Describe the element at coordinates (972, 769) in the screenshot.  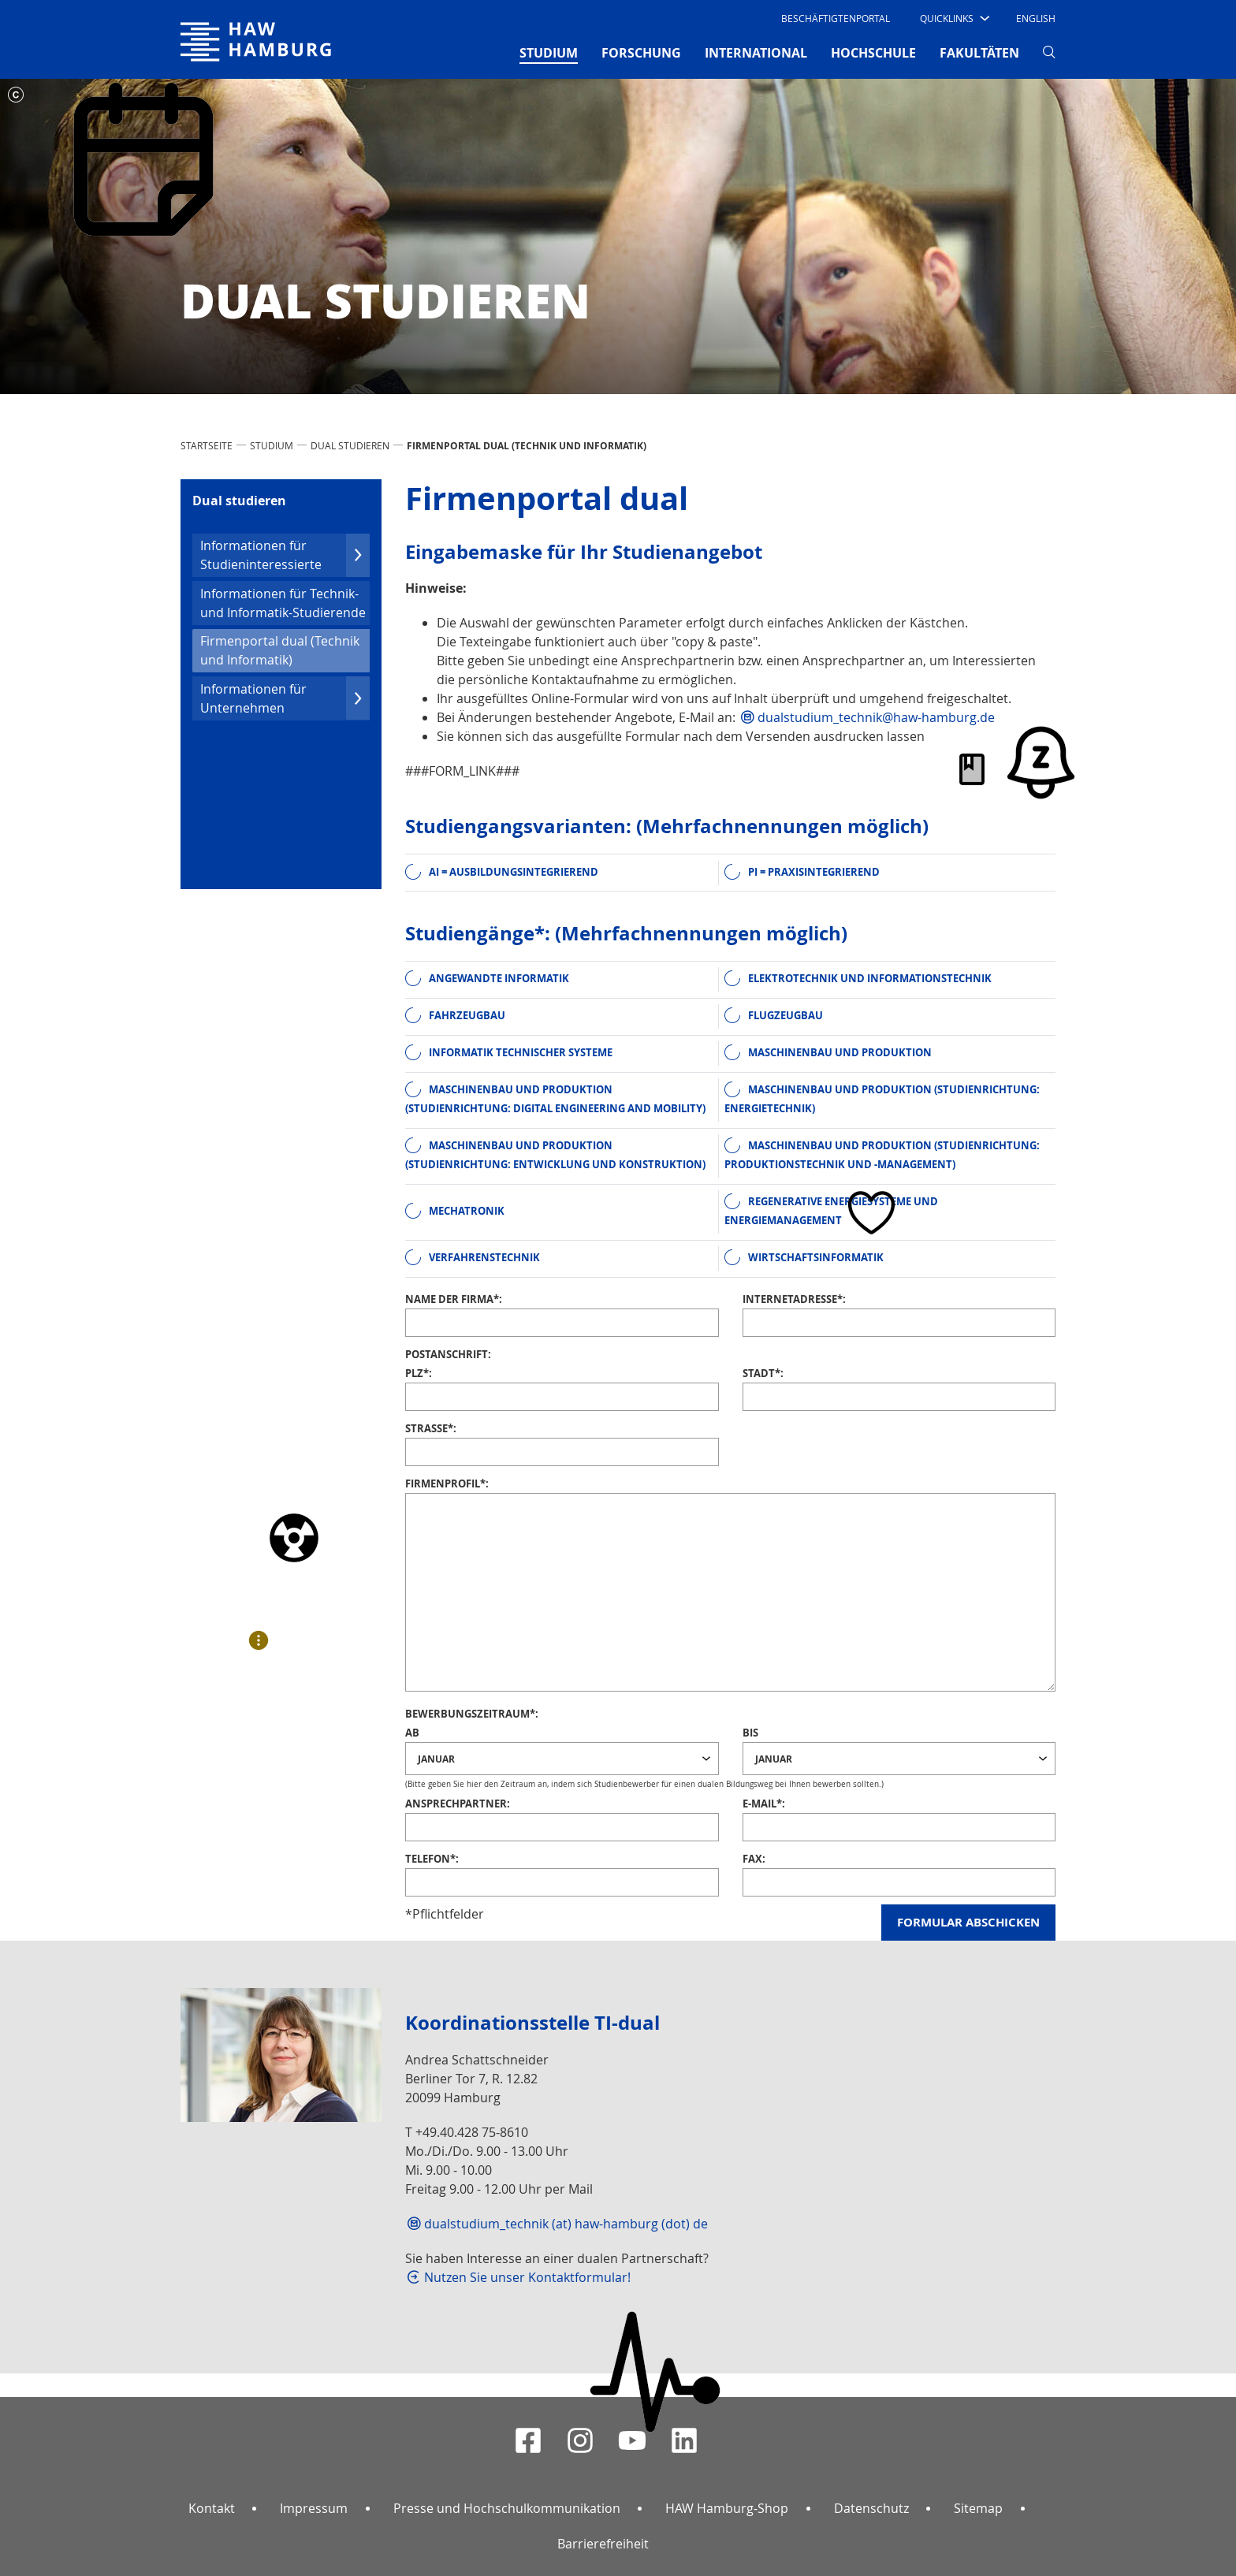
I see `access your saved bookmarks or reading list` at that location.